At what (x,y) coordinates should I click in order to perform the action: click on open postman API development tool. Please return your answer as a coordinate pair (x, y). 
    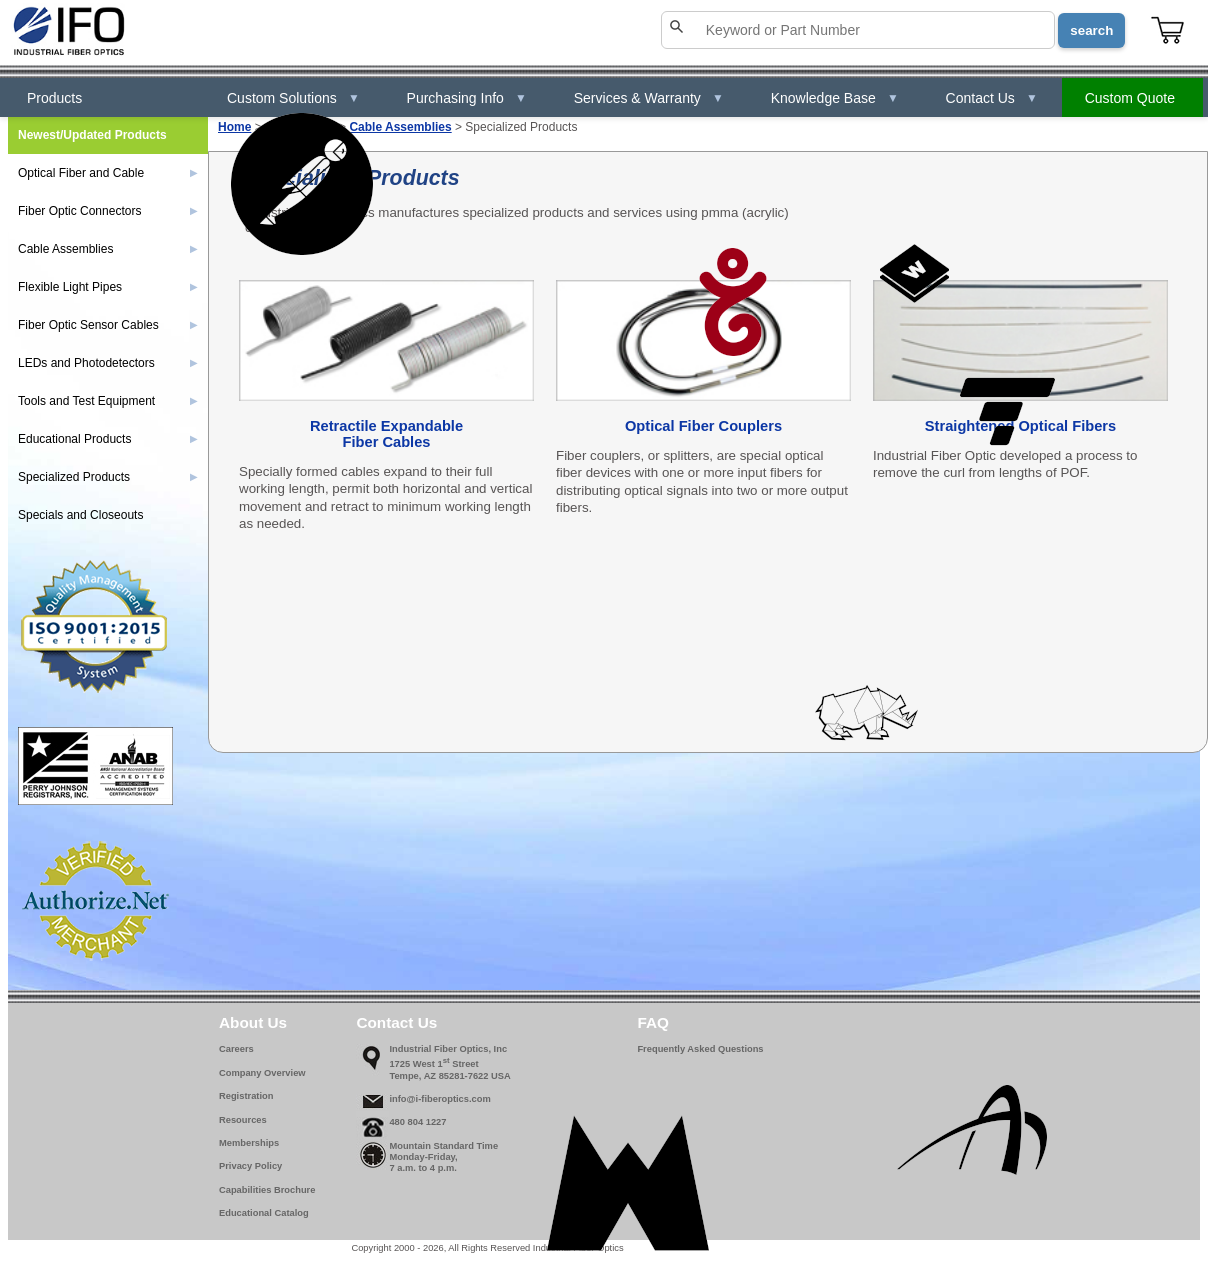
    Looking at the image, I should click on (302, 184).